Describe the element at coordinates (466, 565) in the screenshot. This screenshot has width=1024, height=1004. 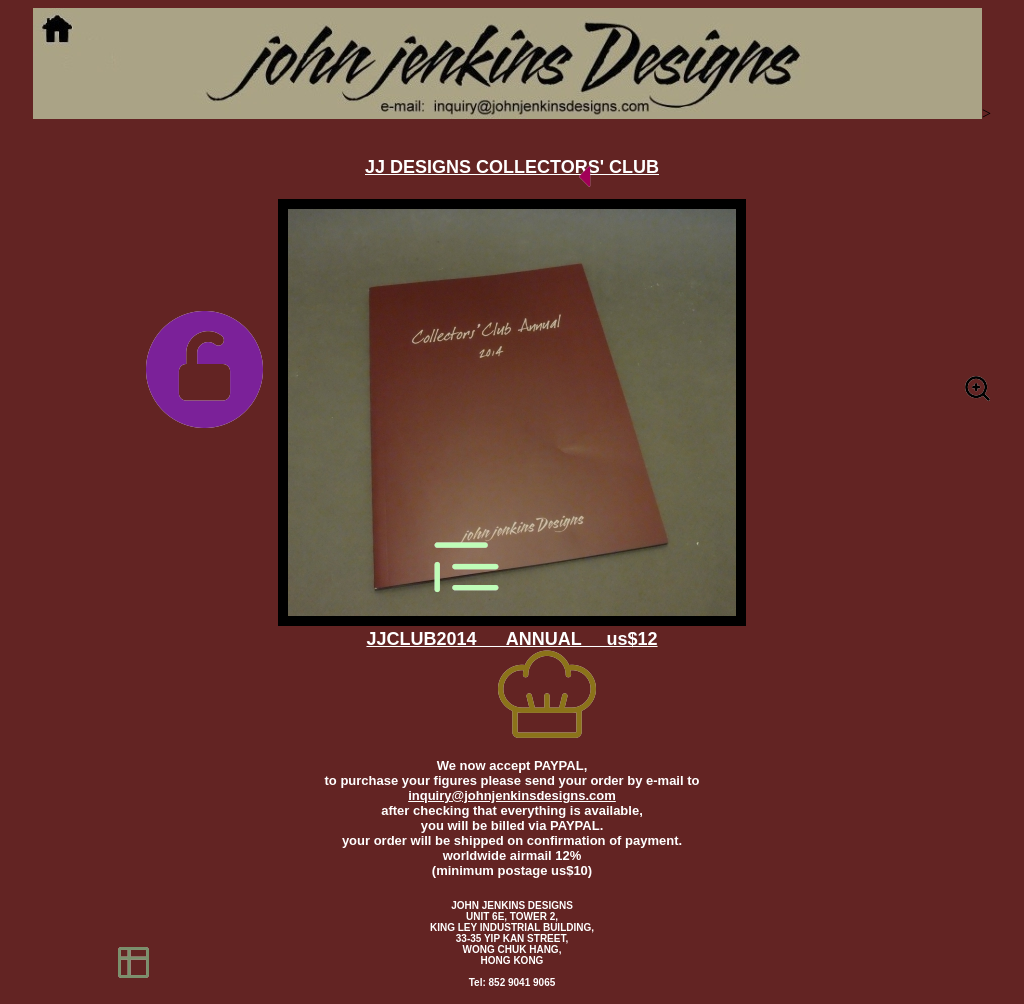
I see `insert a block quote` at that location.